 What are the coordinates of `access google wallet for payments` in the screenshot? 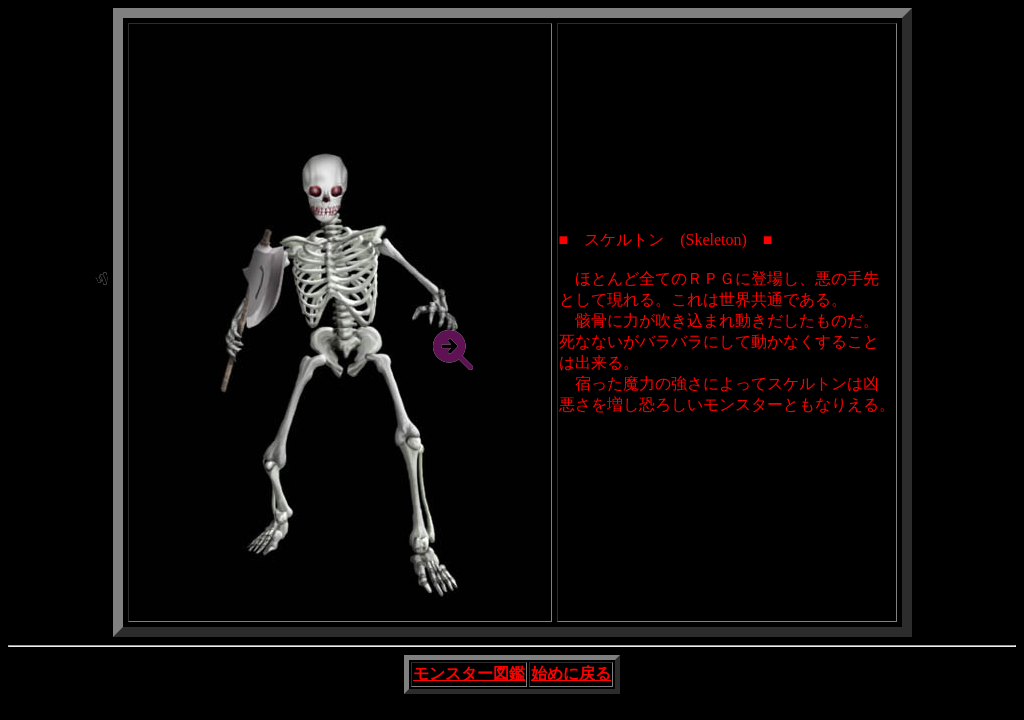 It's located at (101, 278).